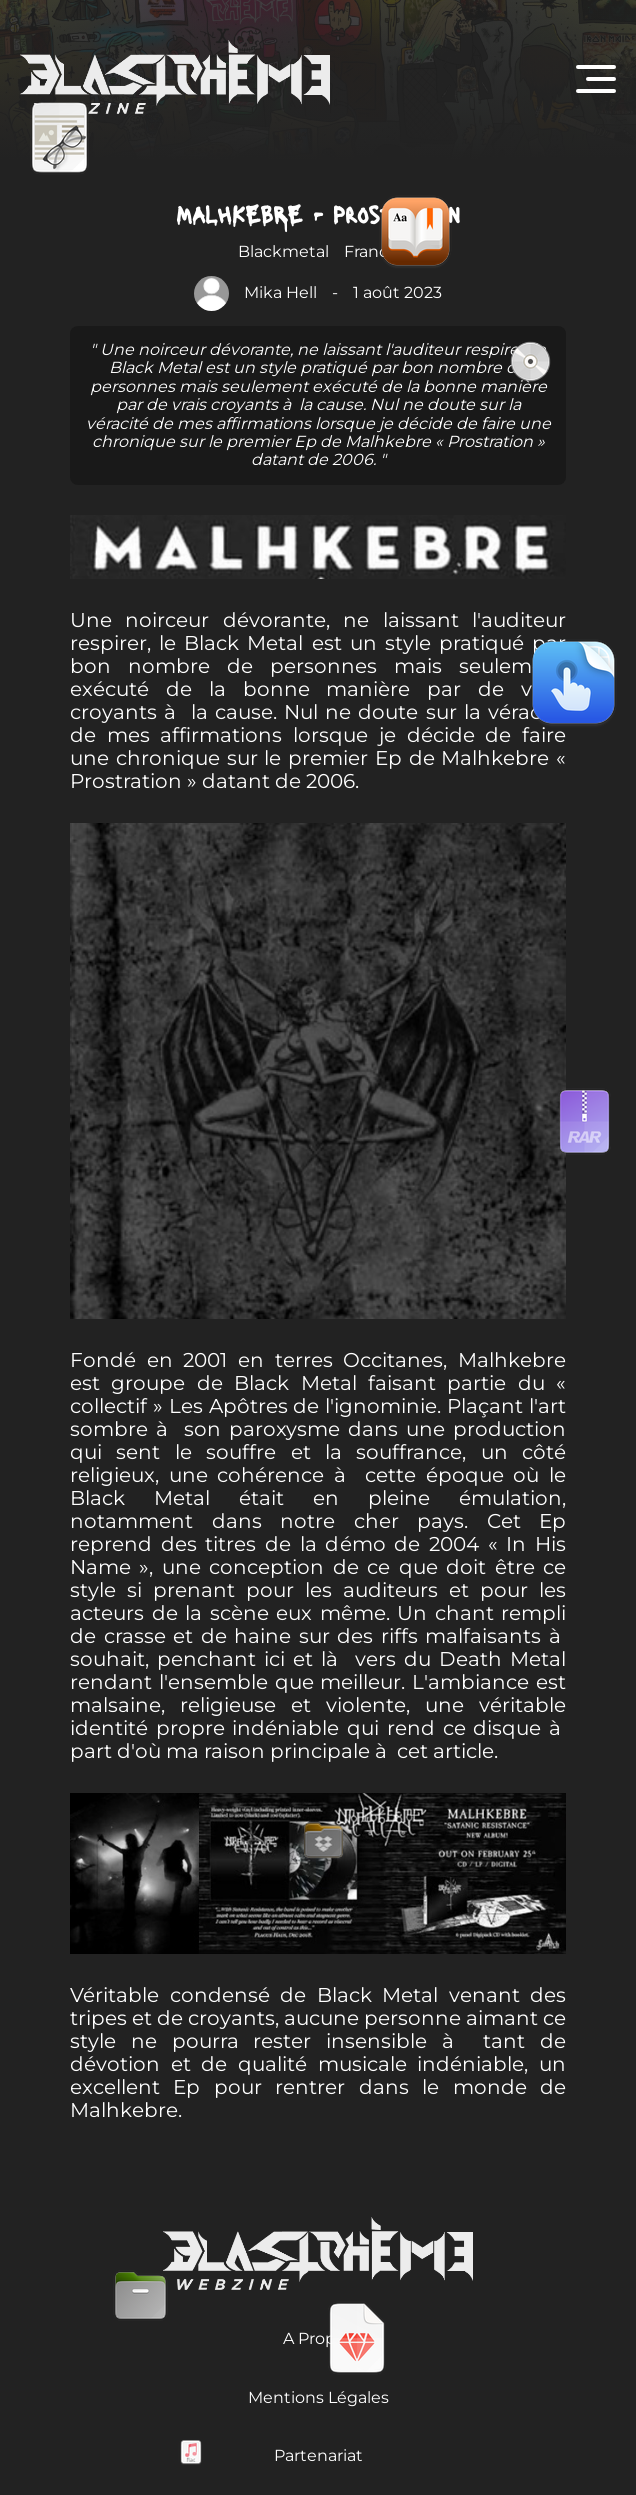  I want to click on a compressed RAR archive file, so click(584, 1121).